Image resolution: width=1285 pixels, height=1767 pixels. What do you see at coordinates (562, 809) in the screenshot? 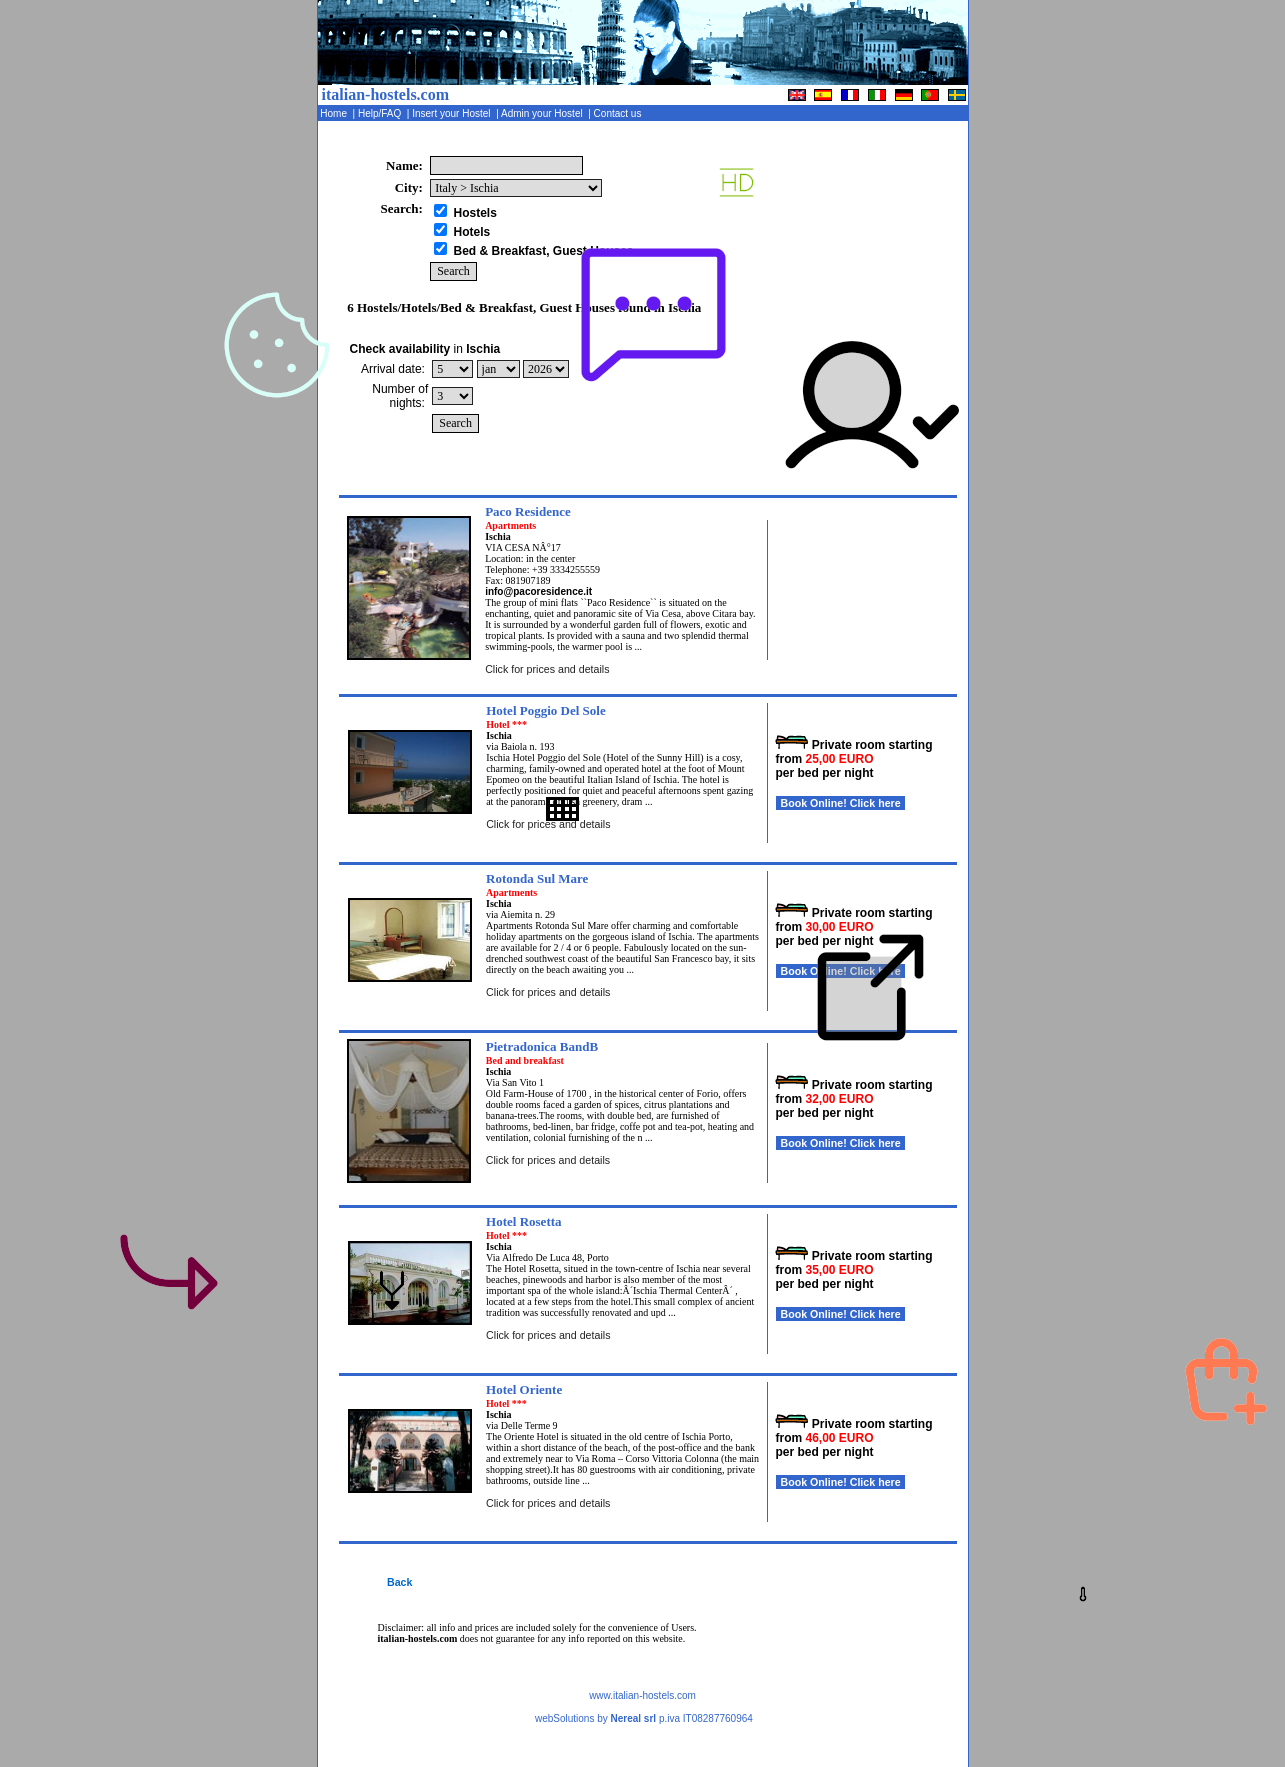
I see `switch to comfortable grid view` at bounding box center [562, 809].